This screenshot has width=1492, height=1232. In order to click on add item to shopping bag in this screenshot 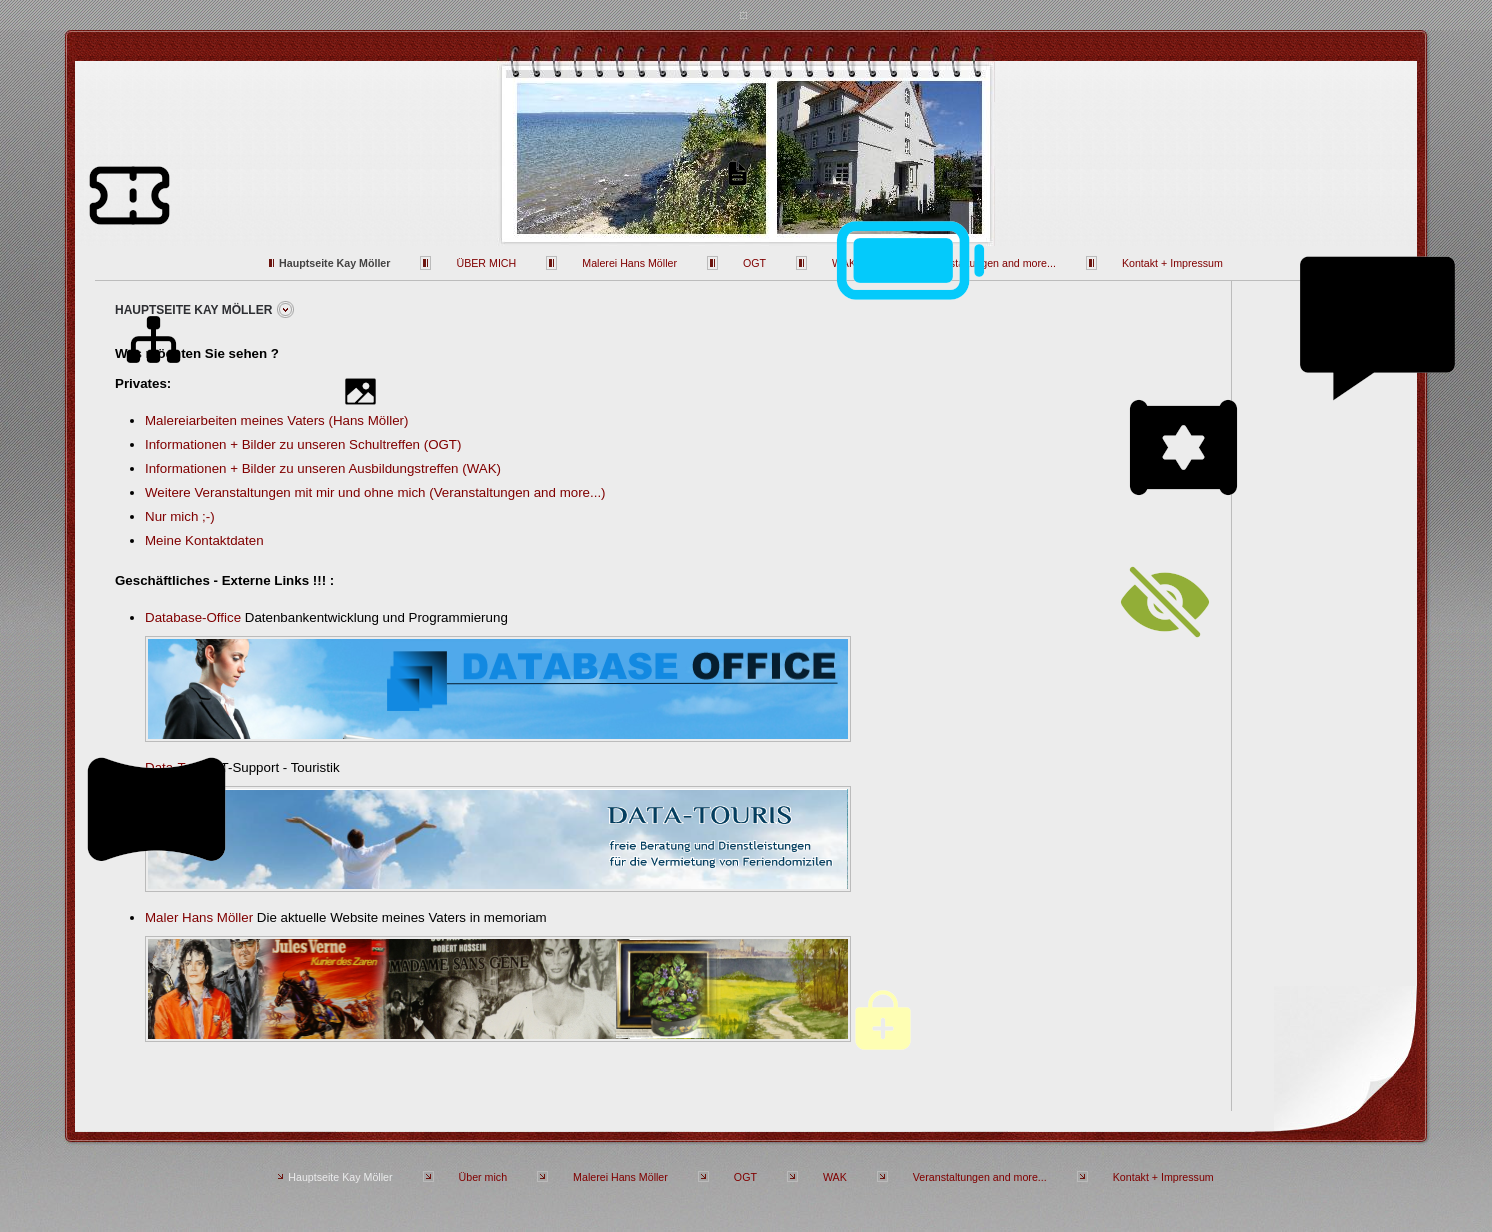, I will do `click(883, 1020)`.